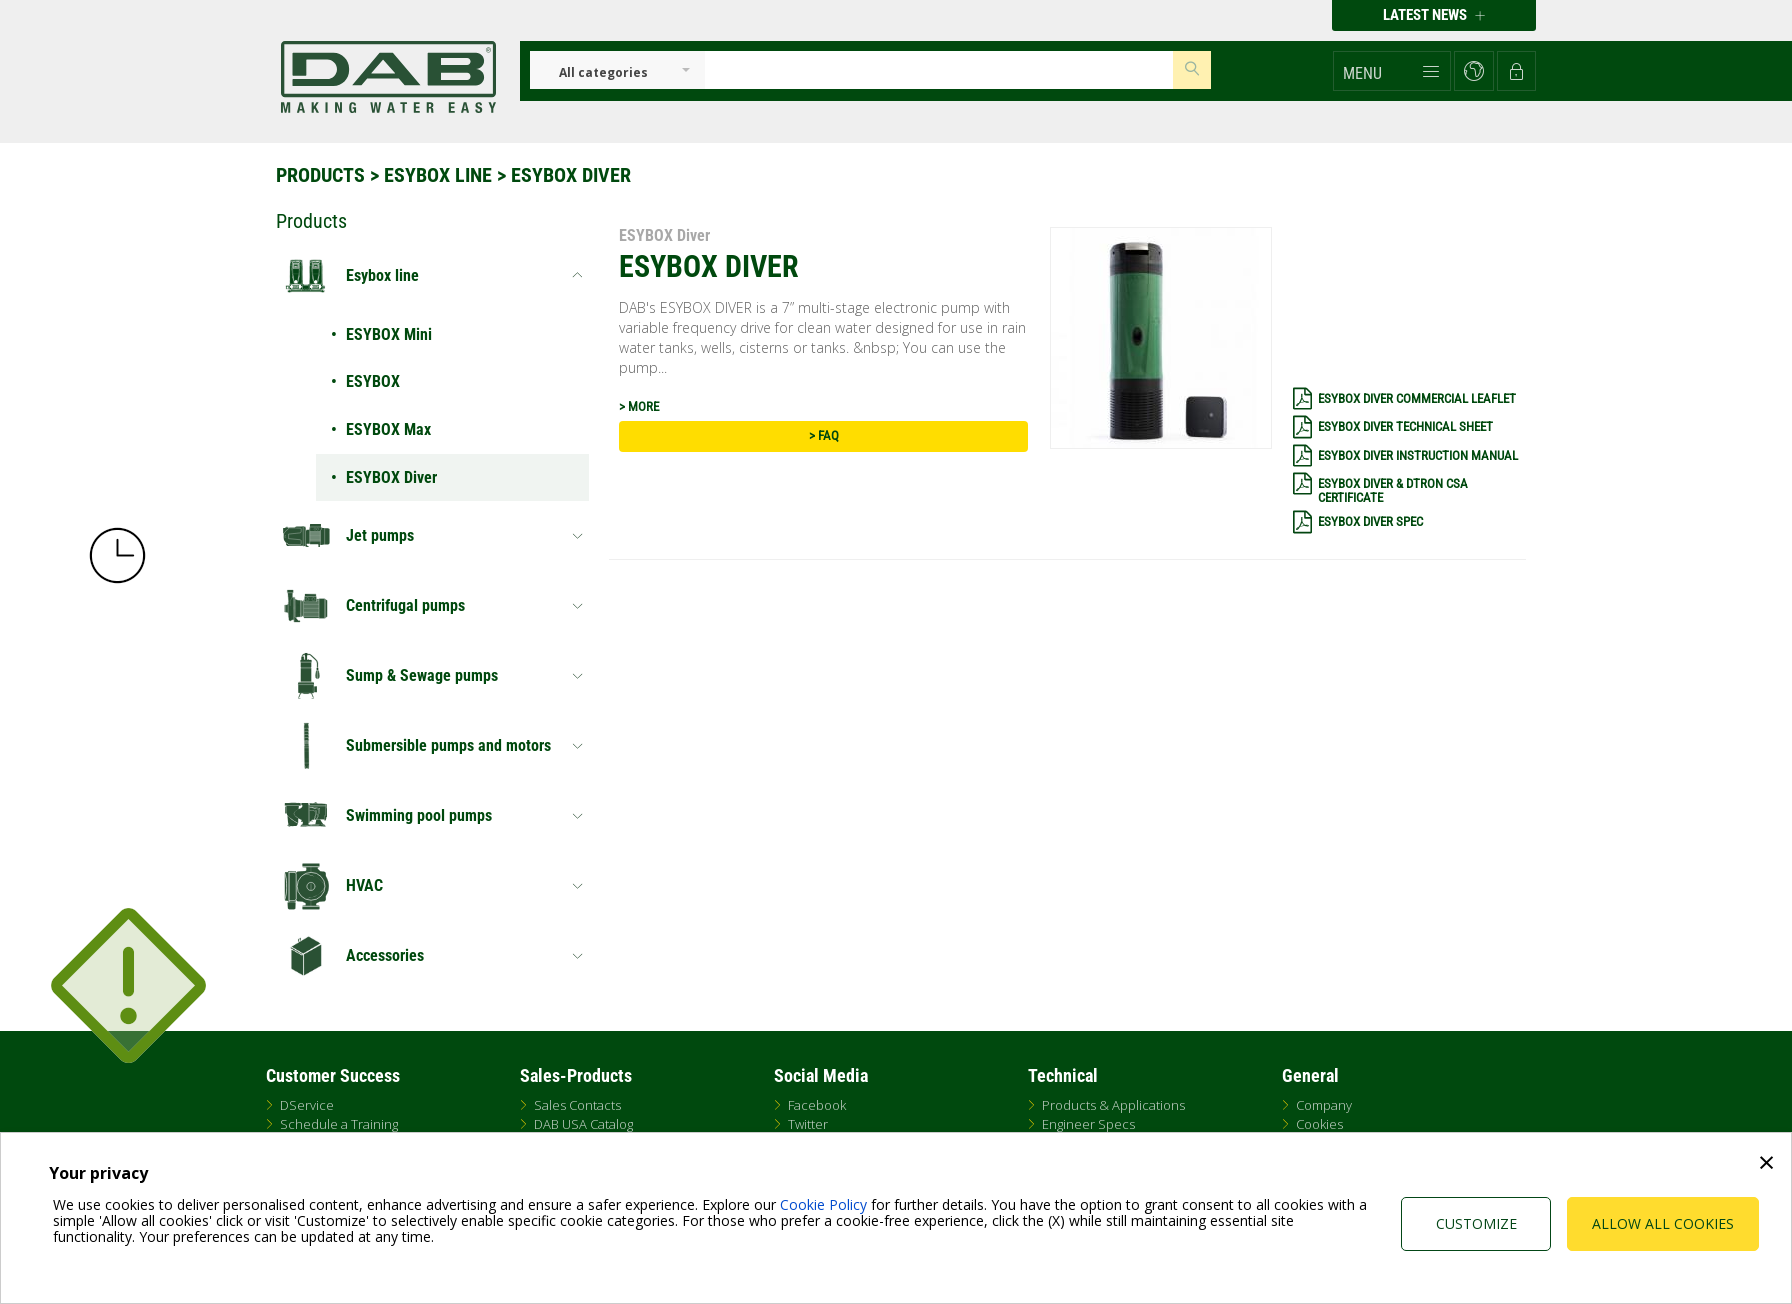  Describe the element at coordinates (117, 555) in the screenshot. I see `view current time` at that location.